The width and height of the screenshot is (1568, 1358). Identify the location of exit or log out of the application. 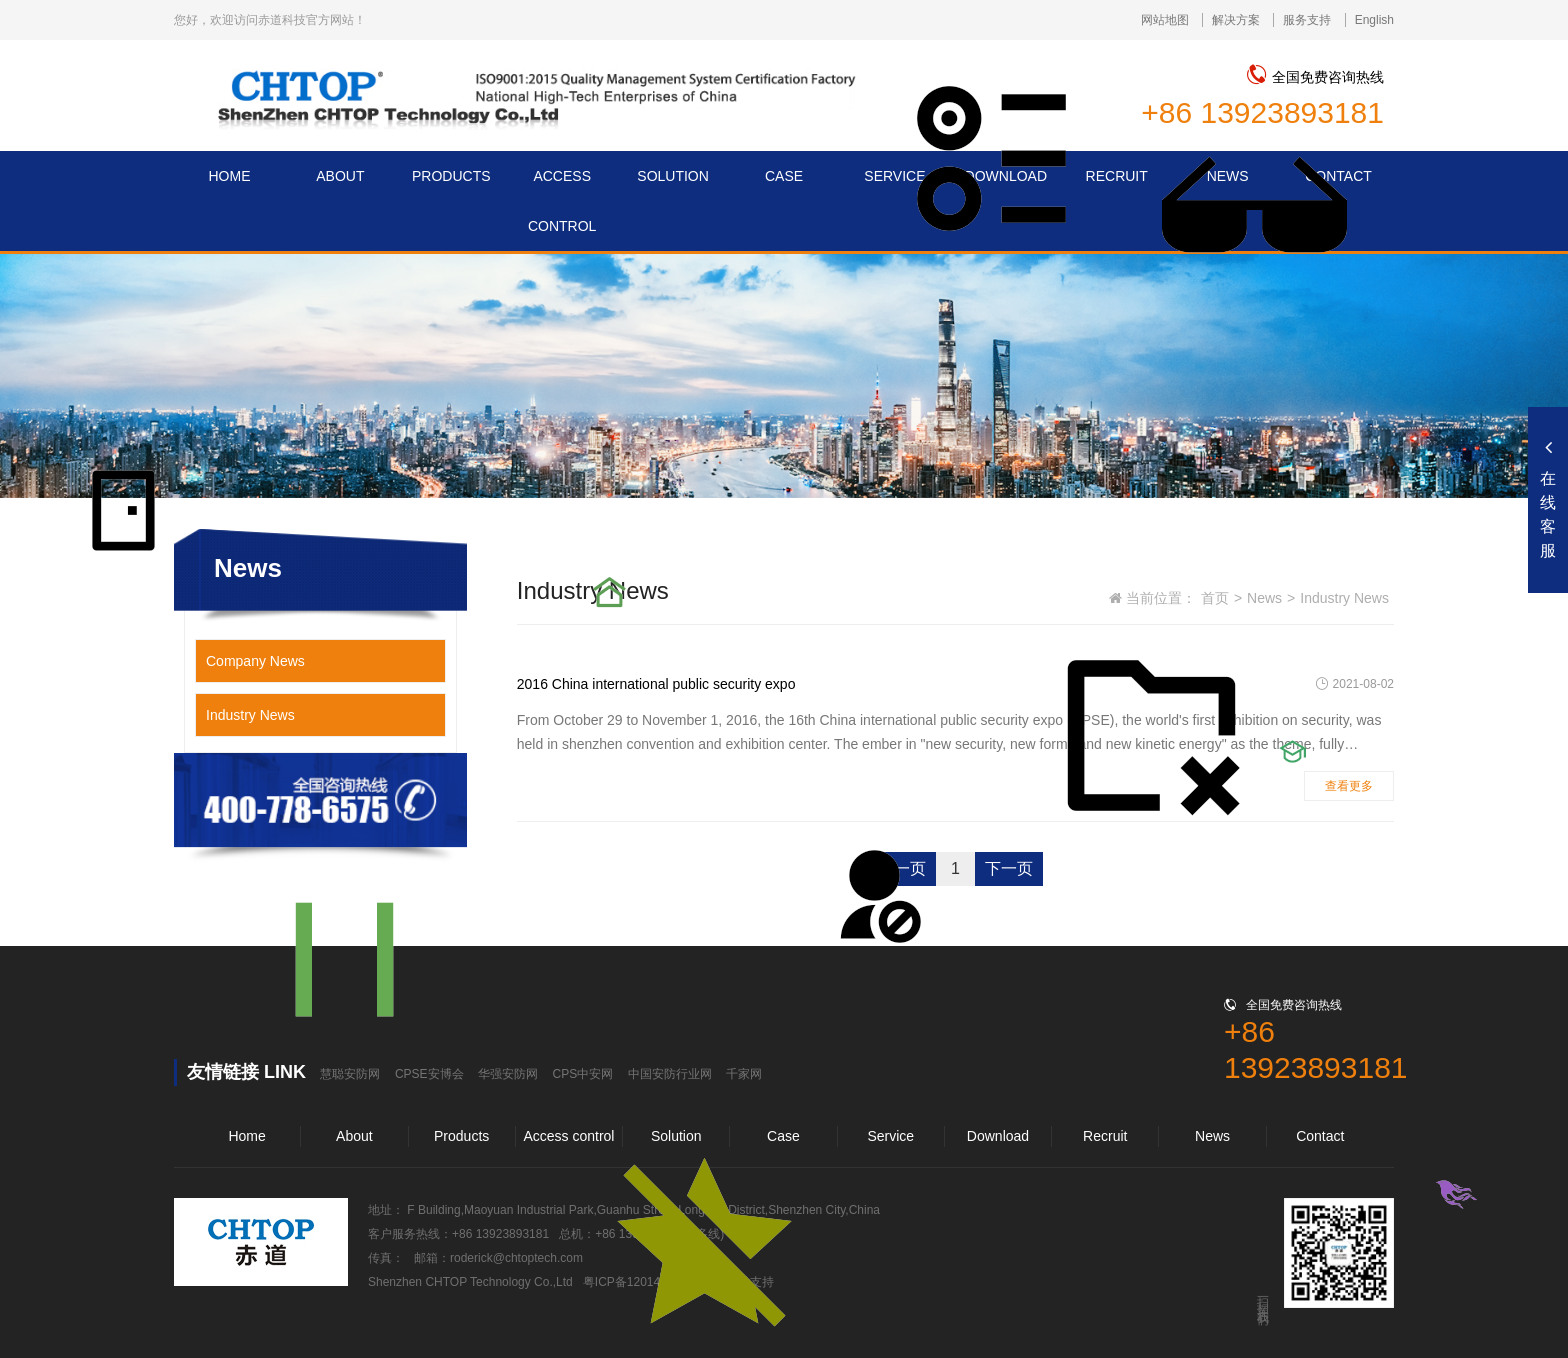
(123, 510).